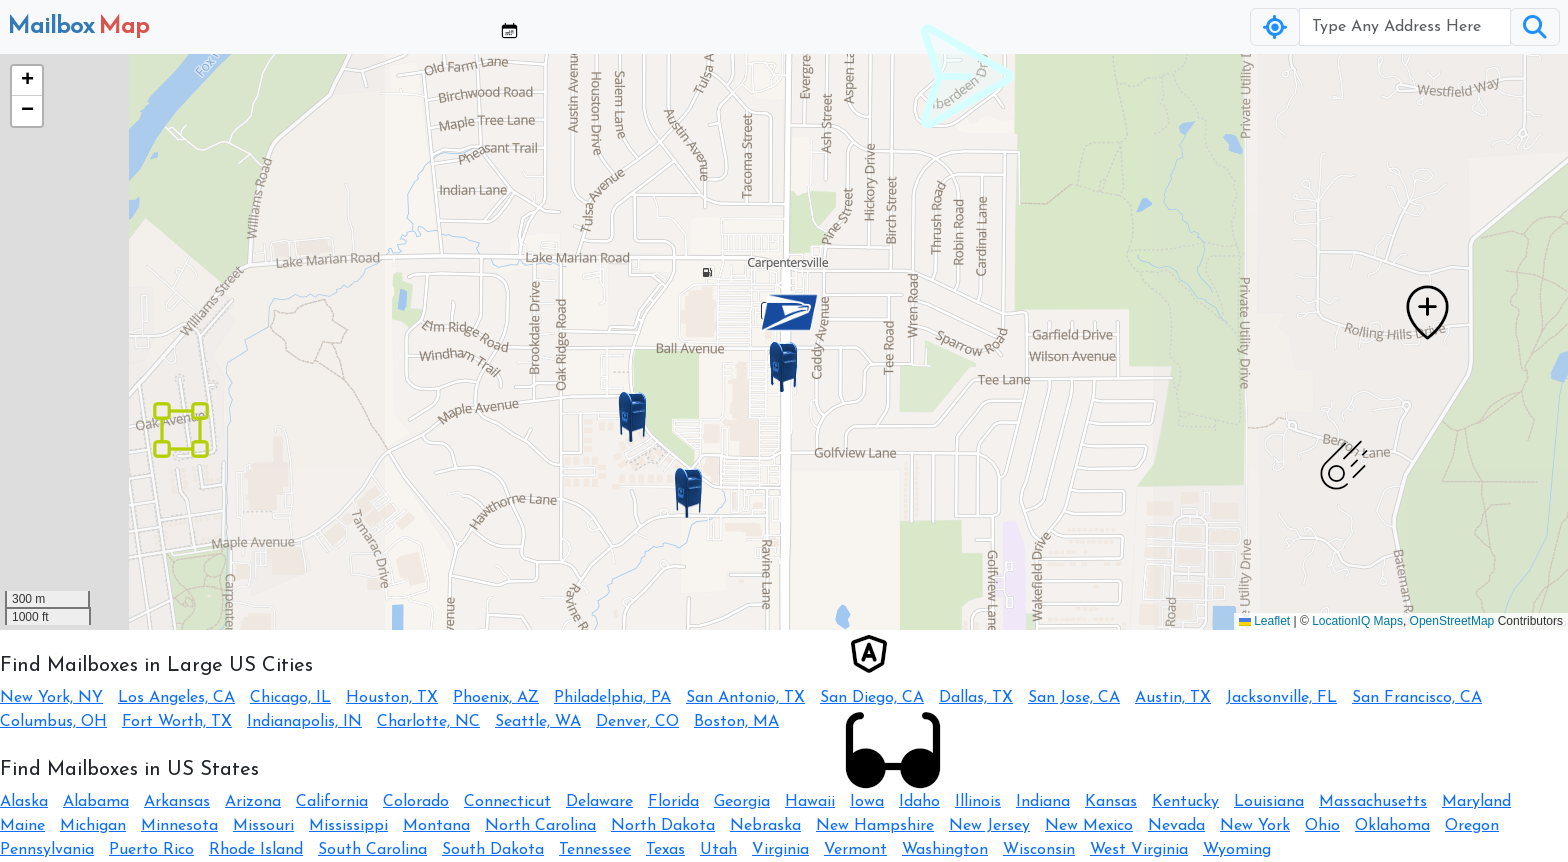 Image resolution: width=1568 pixels, height=862 pixels. I want to click on angular framework logo, so click(869, 654).